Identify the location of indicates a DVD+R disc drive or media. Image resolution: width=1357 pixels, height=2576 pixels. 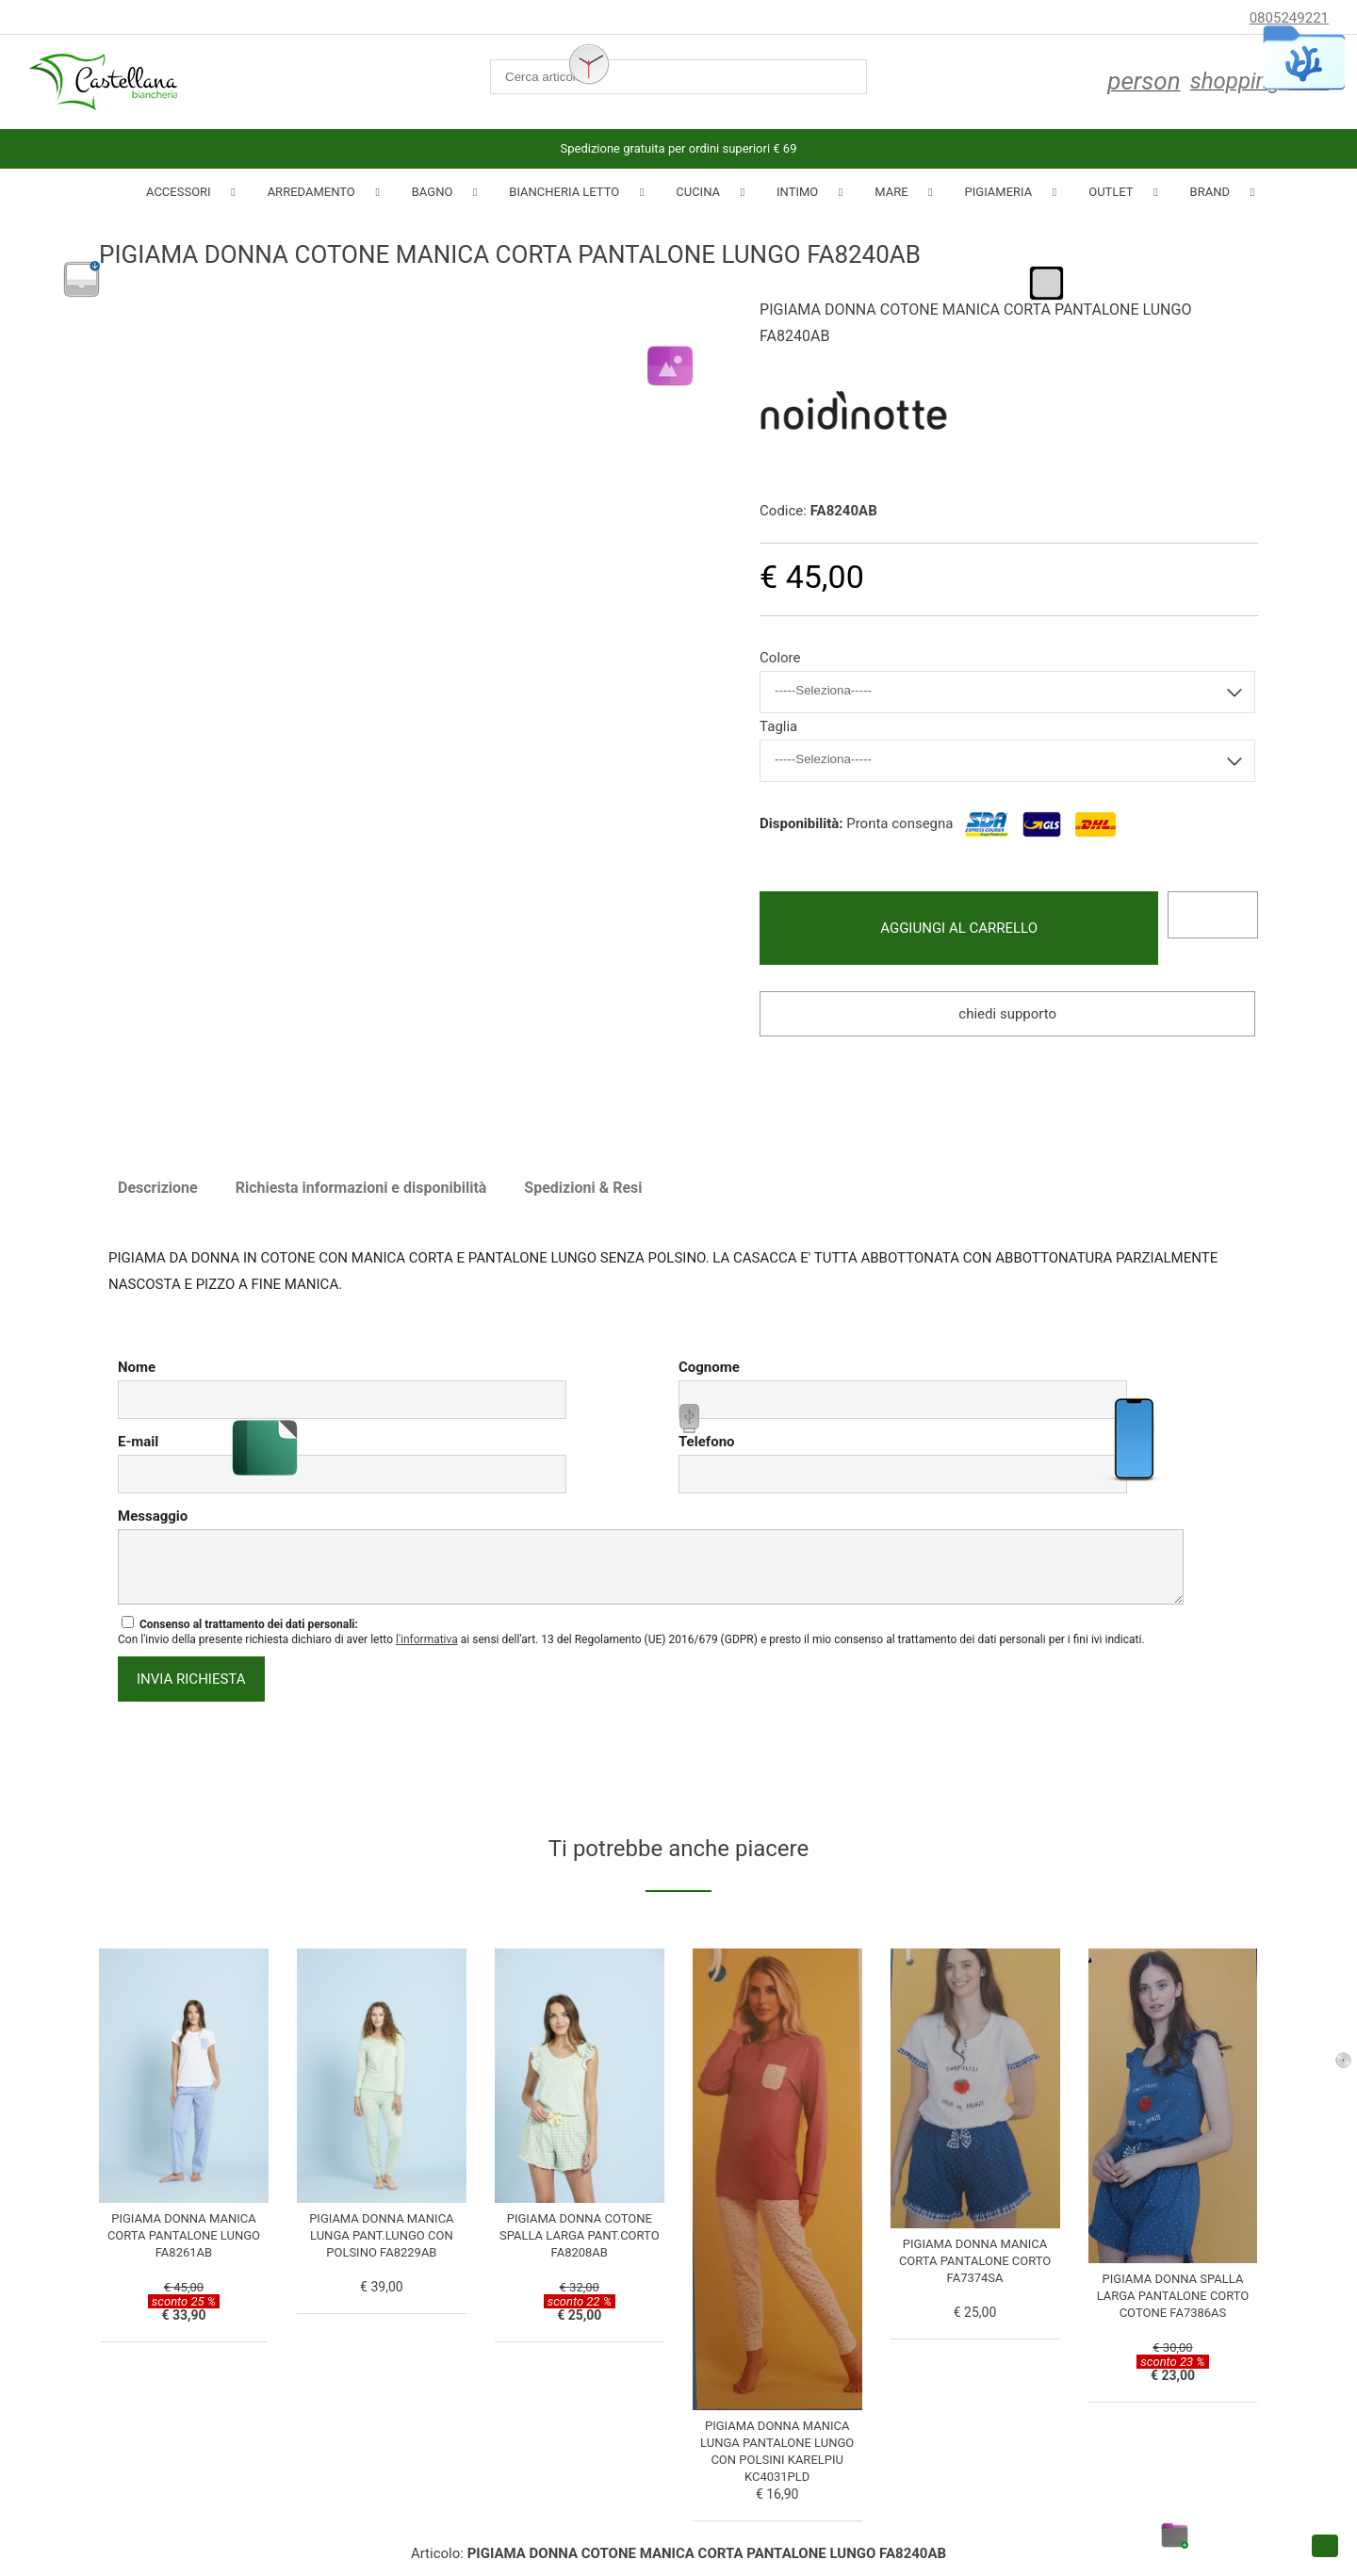
(1343, 2060).